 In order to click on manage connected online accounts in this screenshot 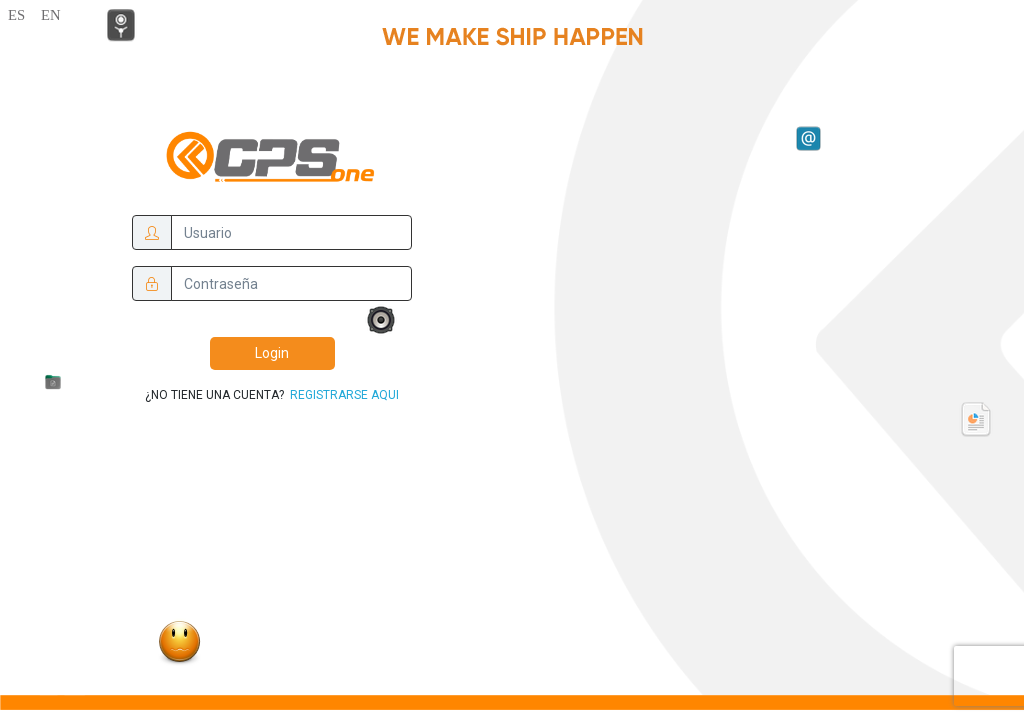, I will do `click(808, 138)`.